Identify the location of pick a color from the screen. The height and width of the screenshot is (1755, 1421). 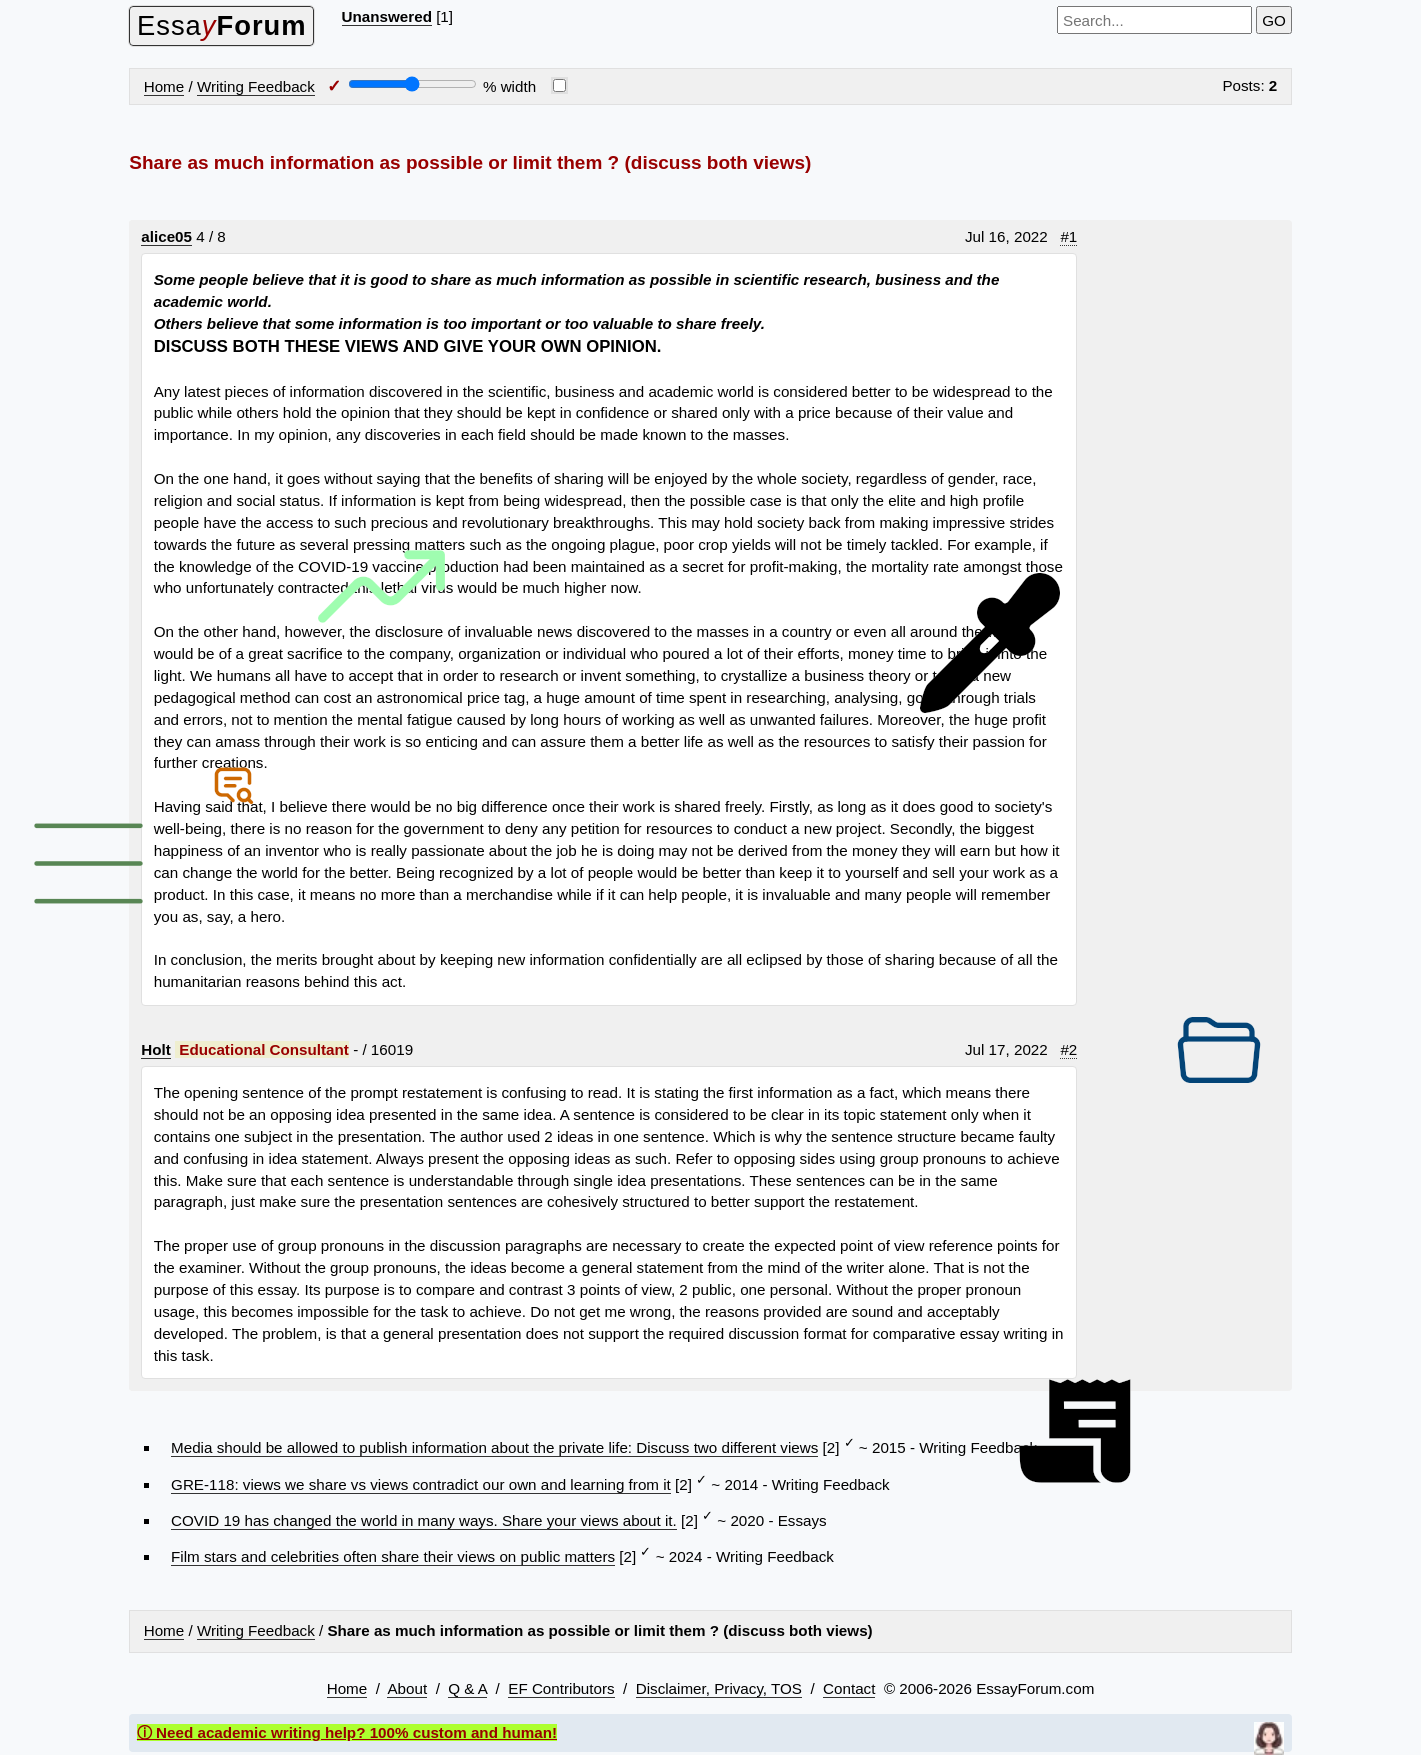
(990, 643).